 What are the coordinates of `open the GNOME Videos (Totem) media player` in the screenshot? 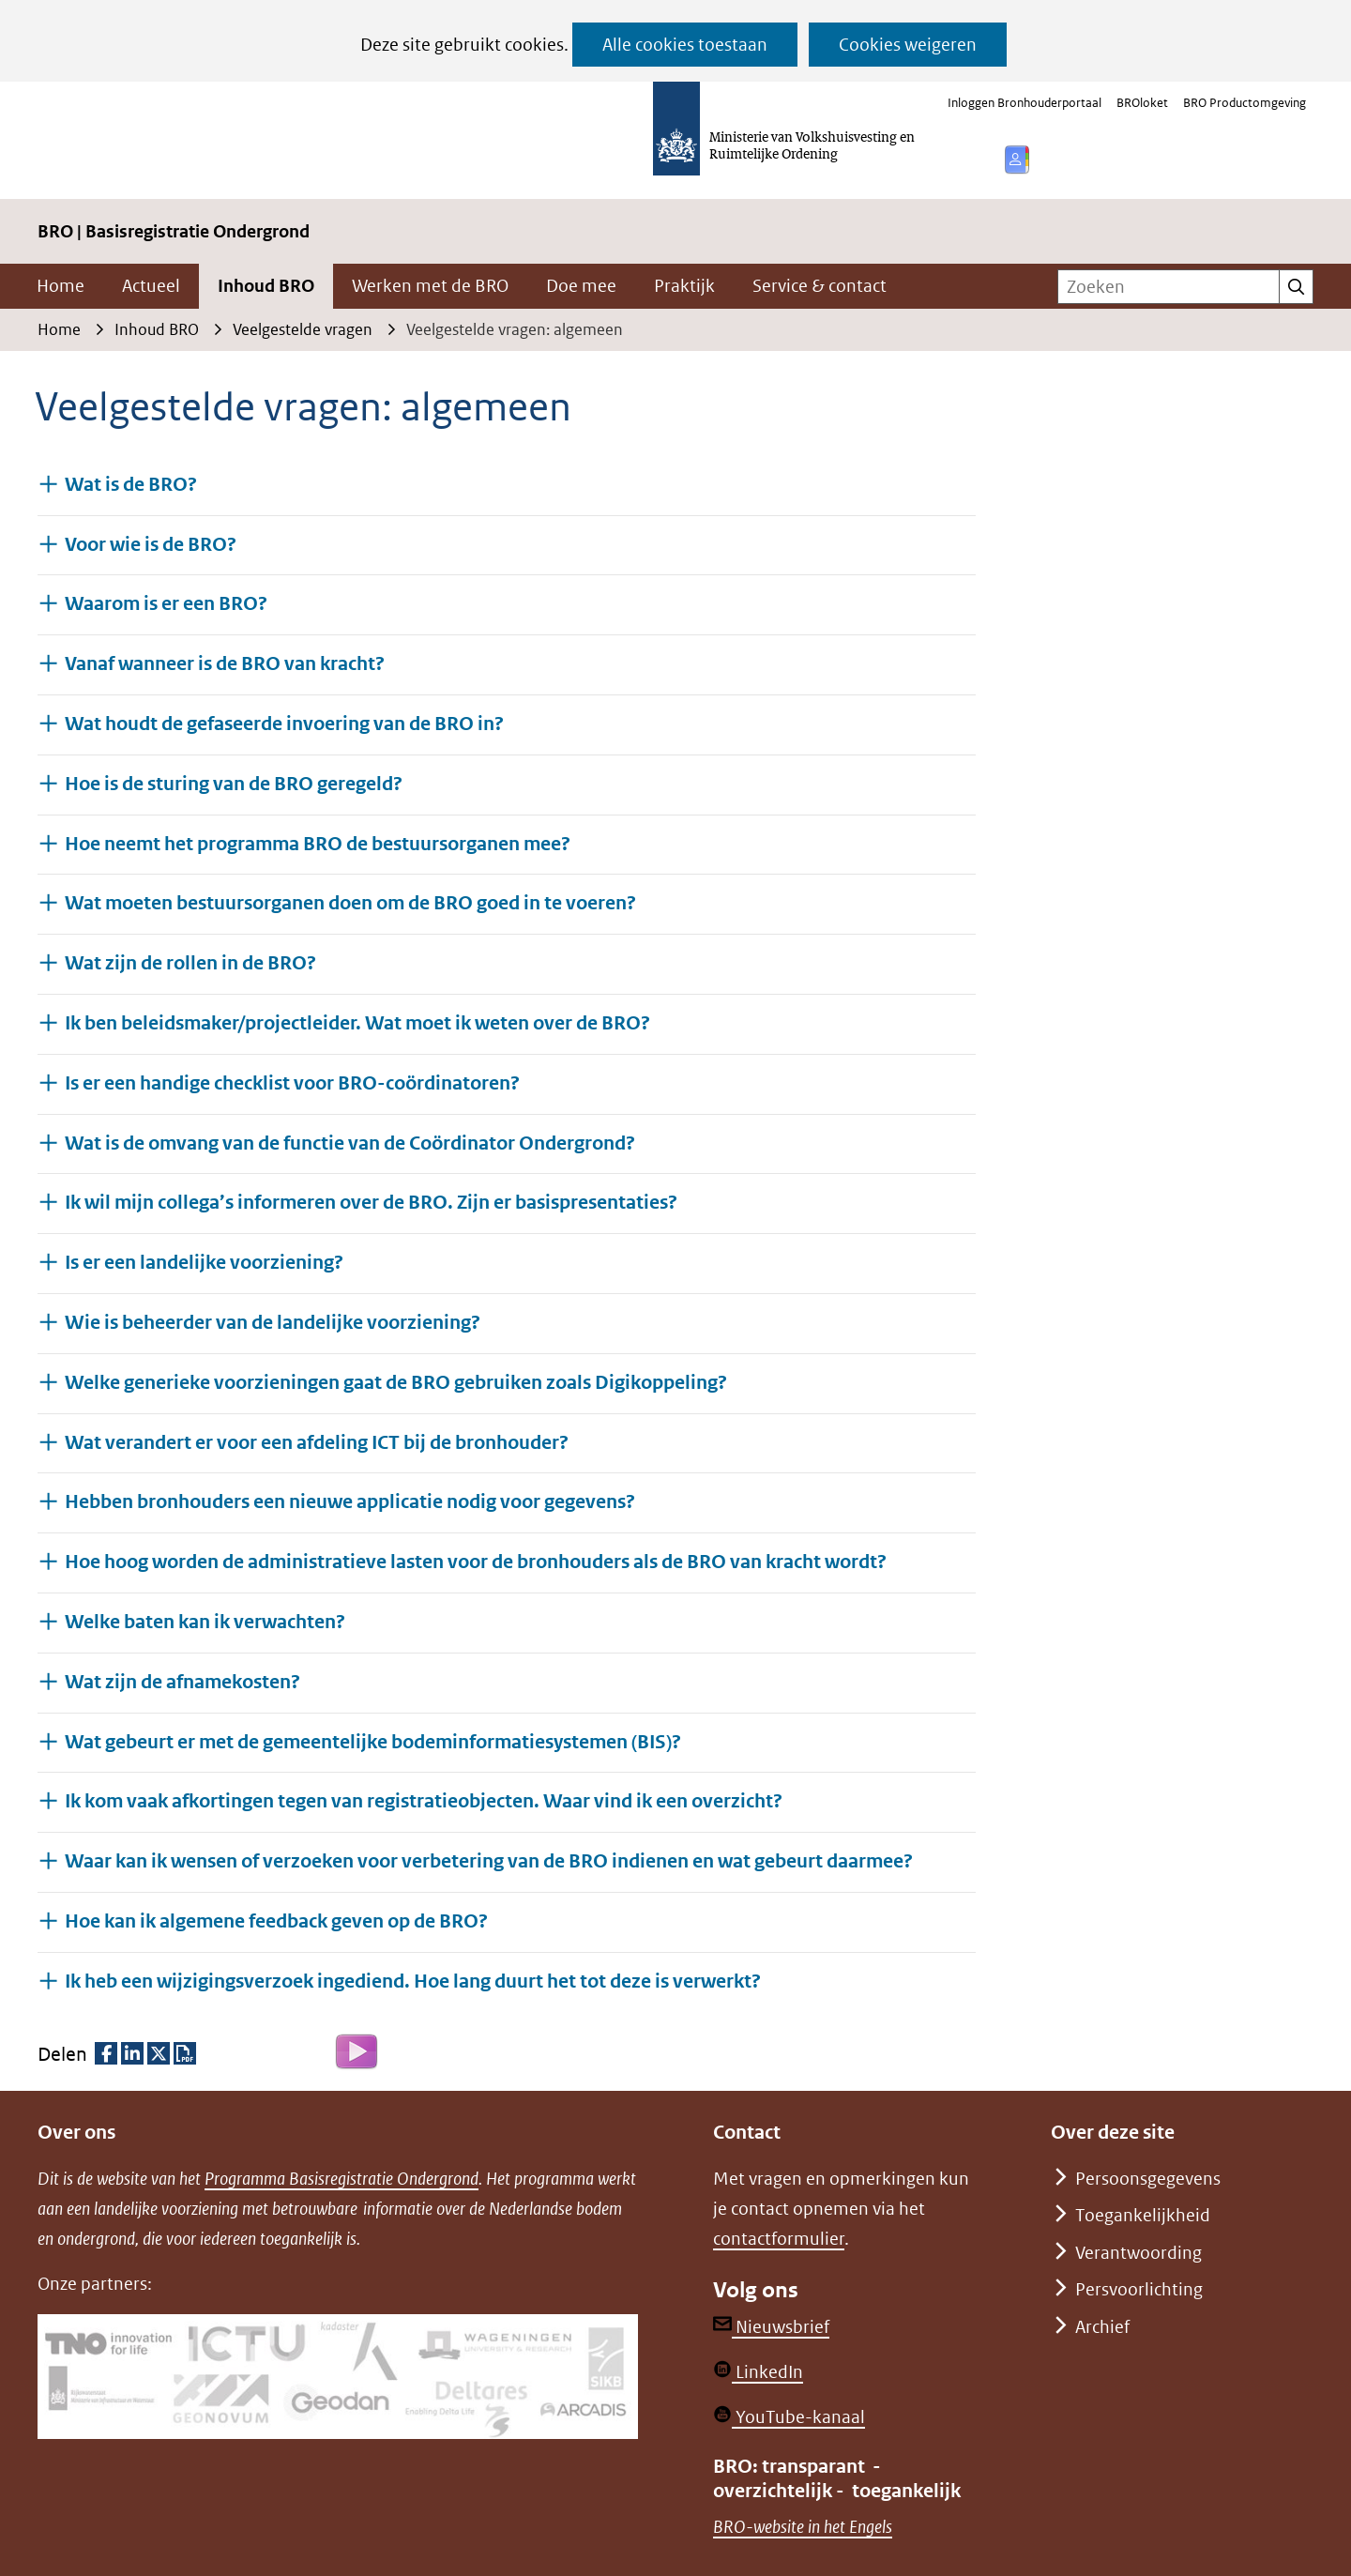 It's located at (357, 2051).